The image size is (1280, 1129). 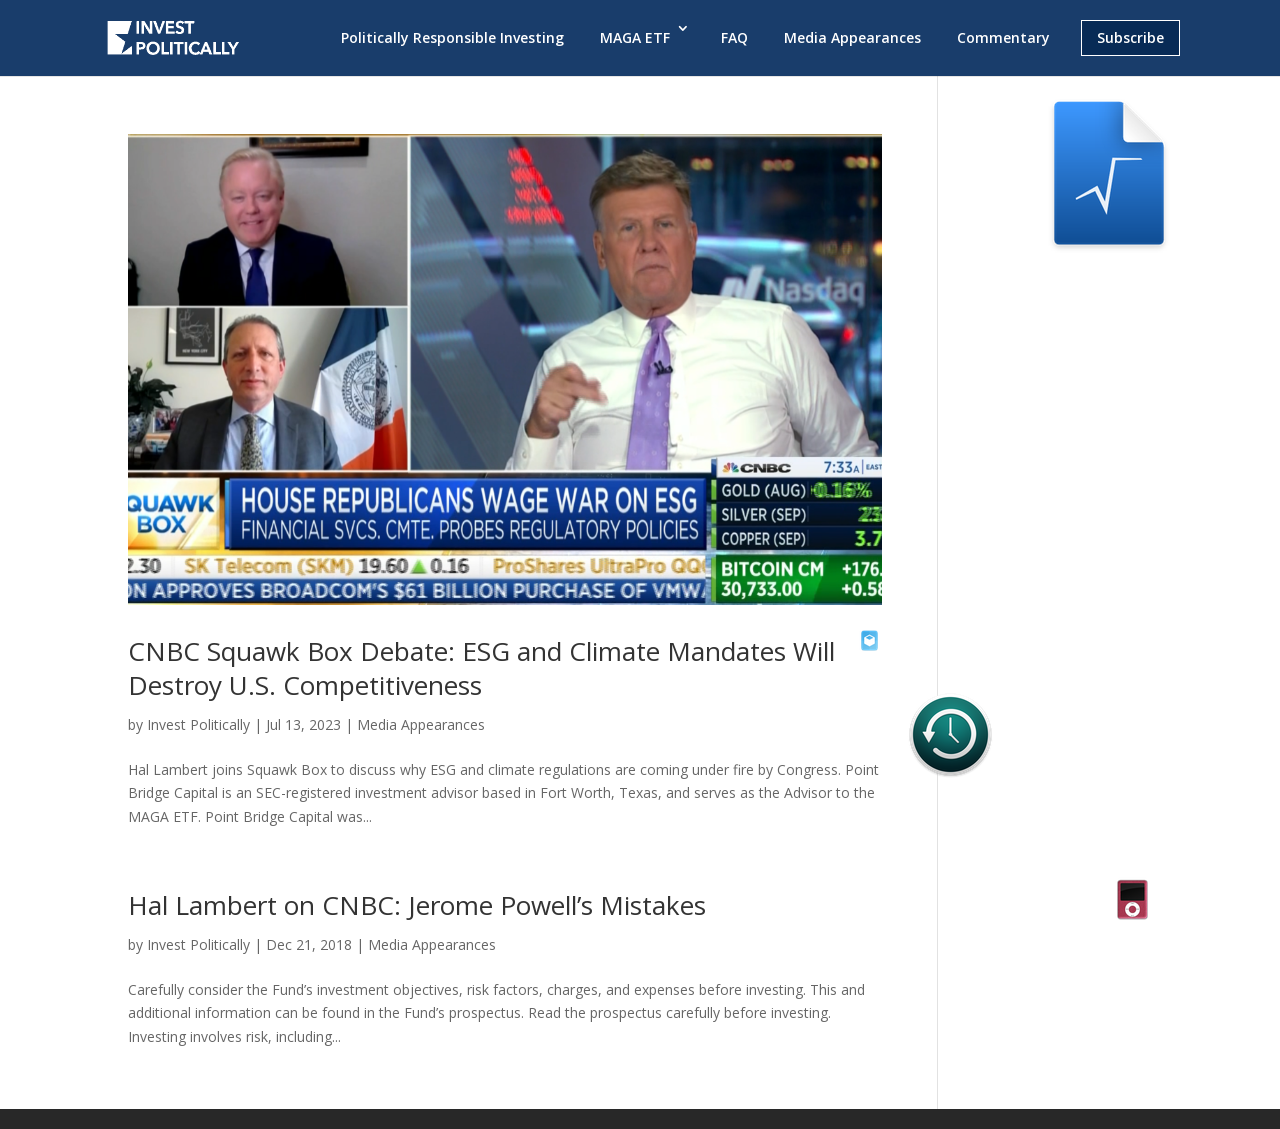 What do you see at coordinates (869, 640) in the screenshot?
I see `a flatpak application package file` at bounding box center [869, 640].